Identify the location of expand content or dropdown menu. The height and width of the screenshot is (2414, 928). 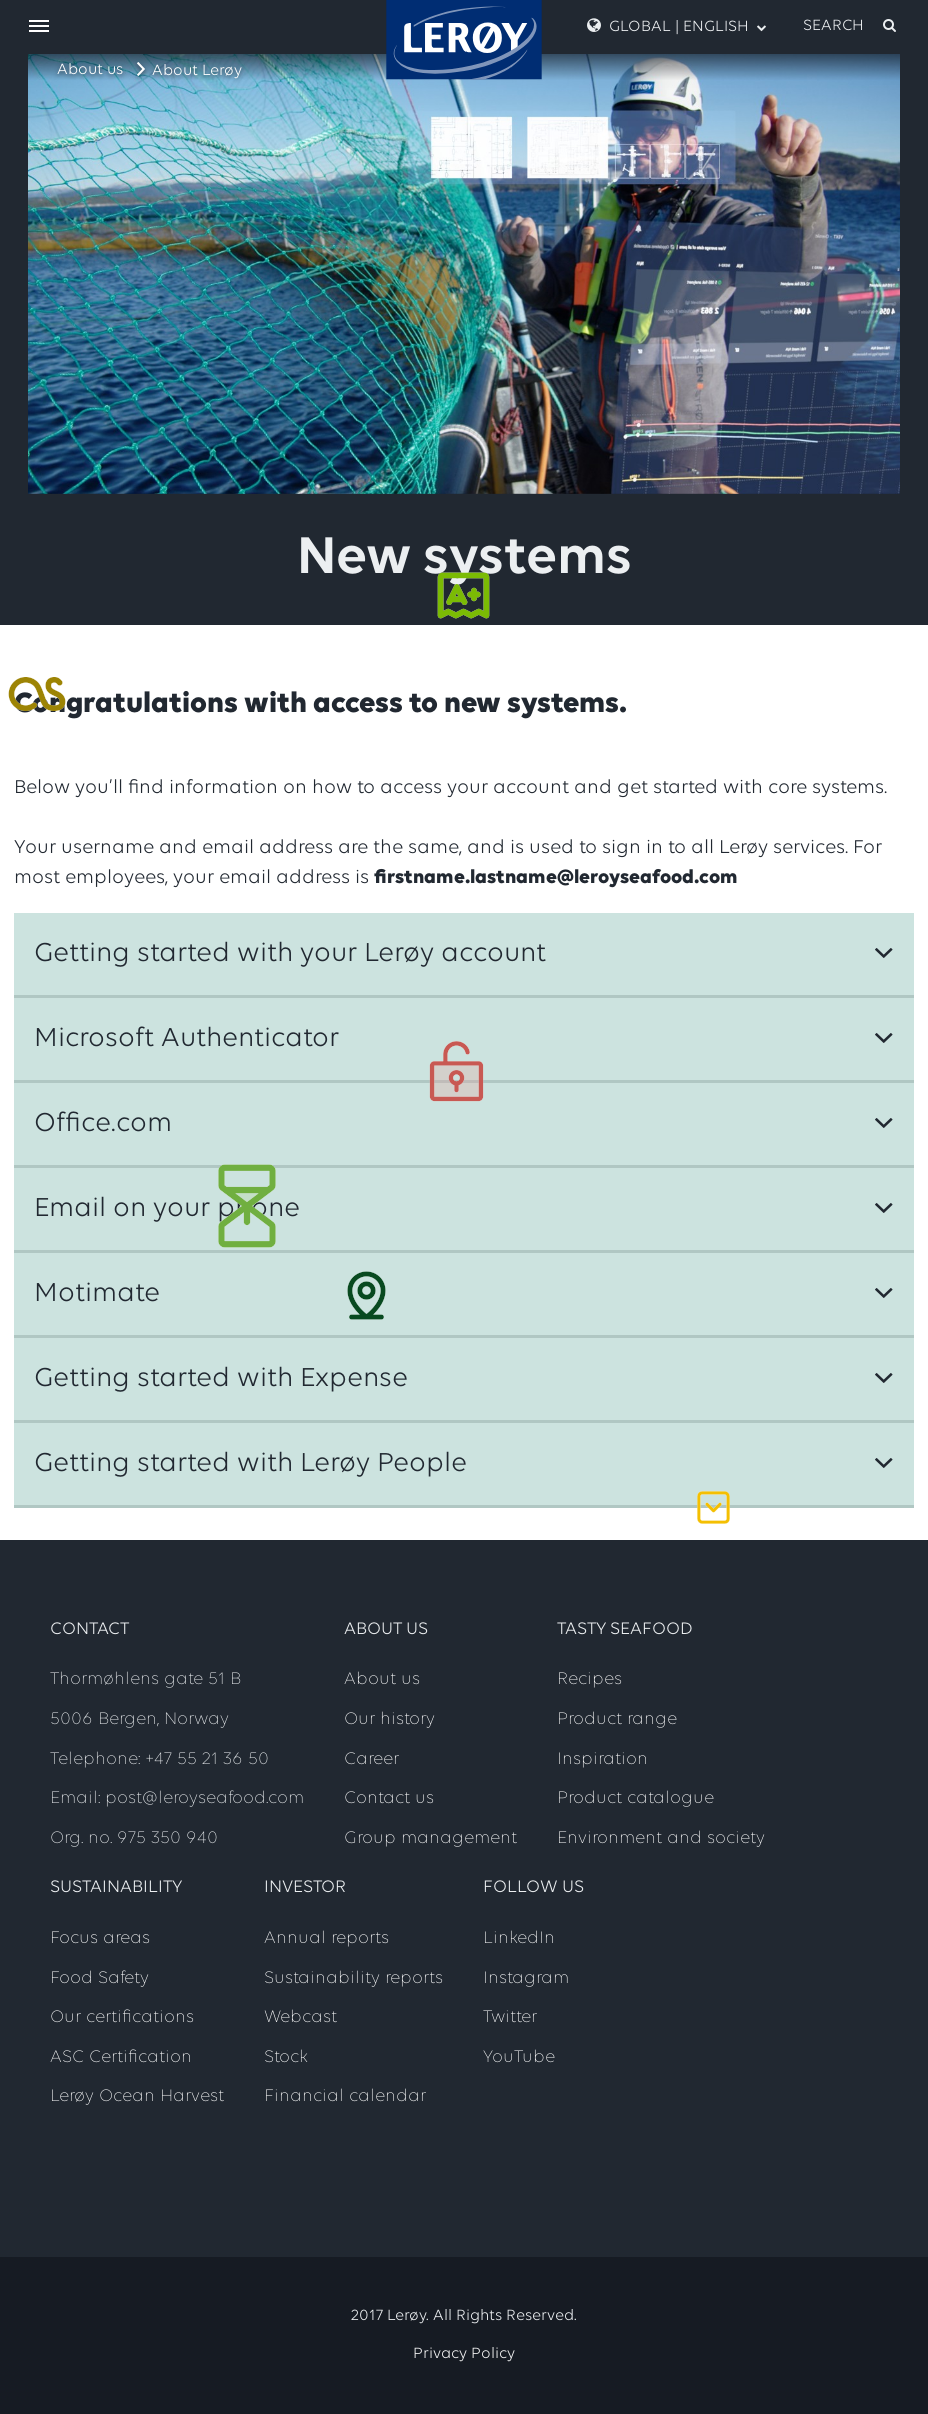
(713, 1507).